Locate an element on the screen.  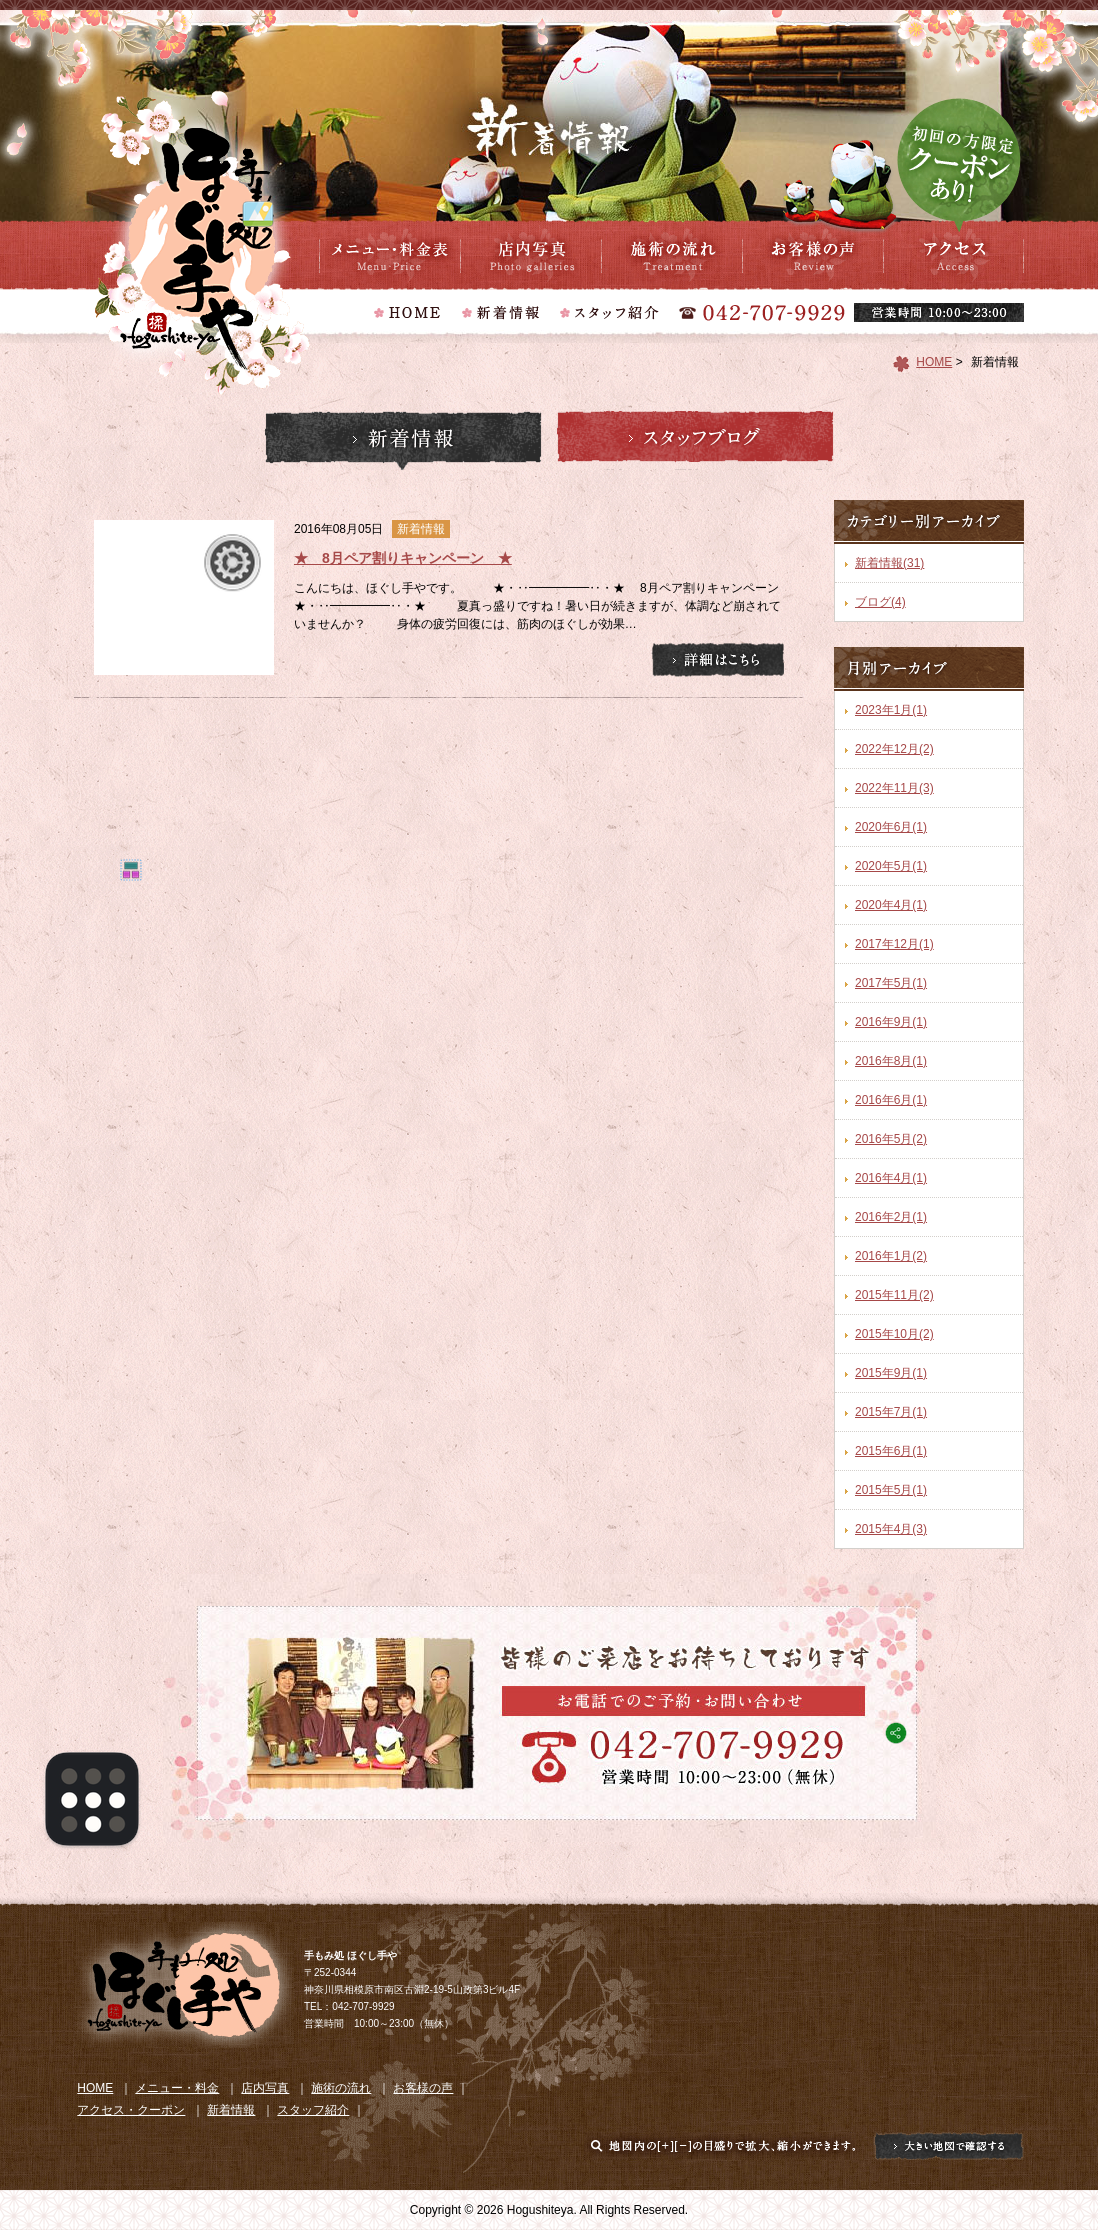
indicates a shared file or folder is located at coordinates (896, 1733).